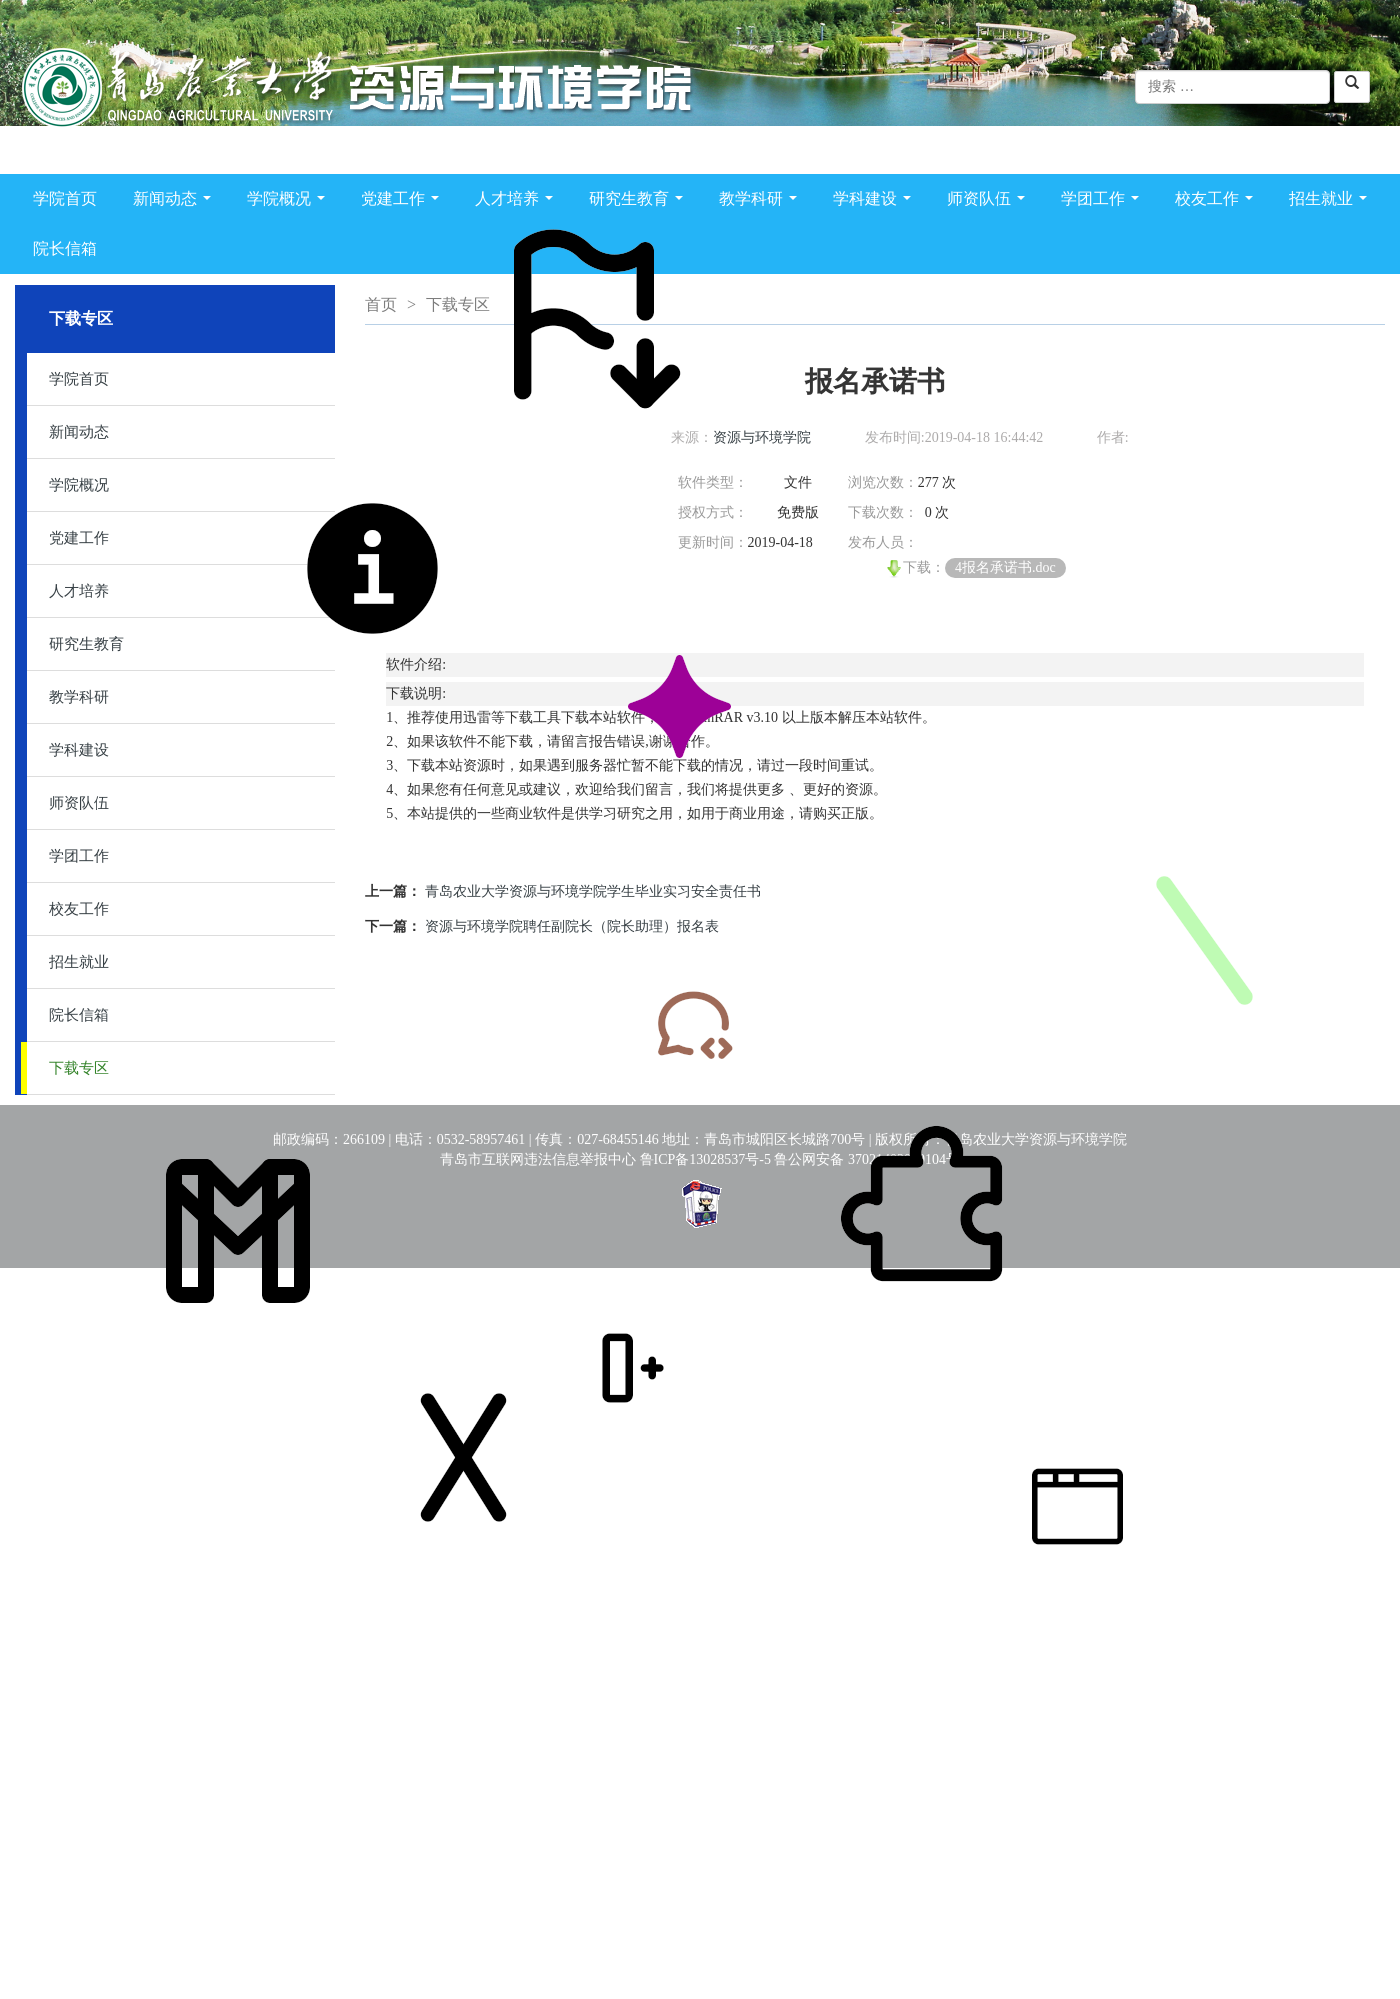 This screenshot has width=1400, height=1999. Describe the element at coordinates (584, 312) in the screenshot. I see `lower priority or demote a flagged item` at that location.